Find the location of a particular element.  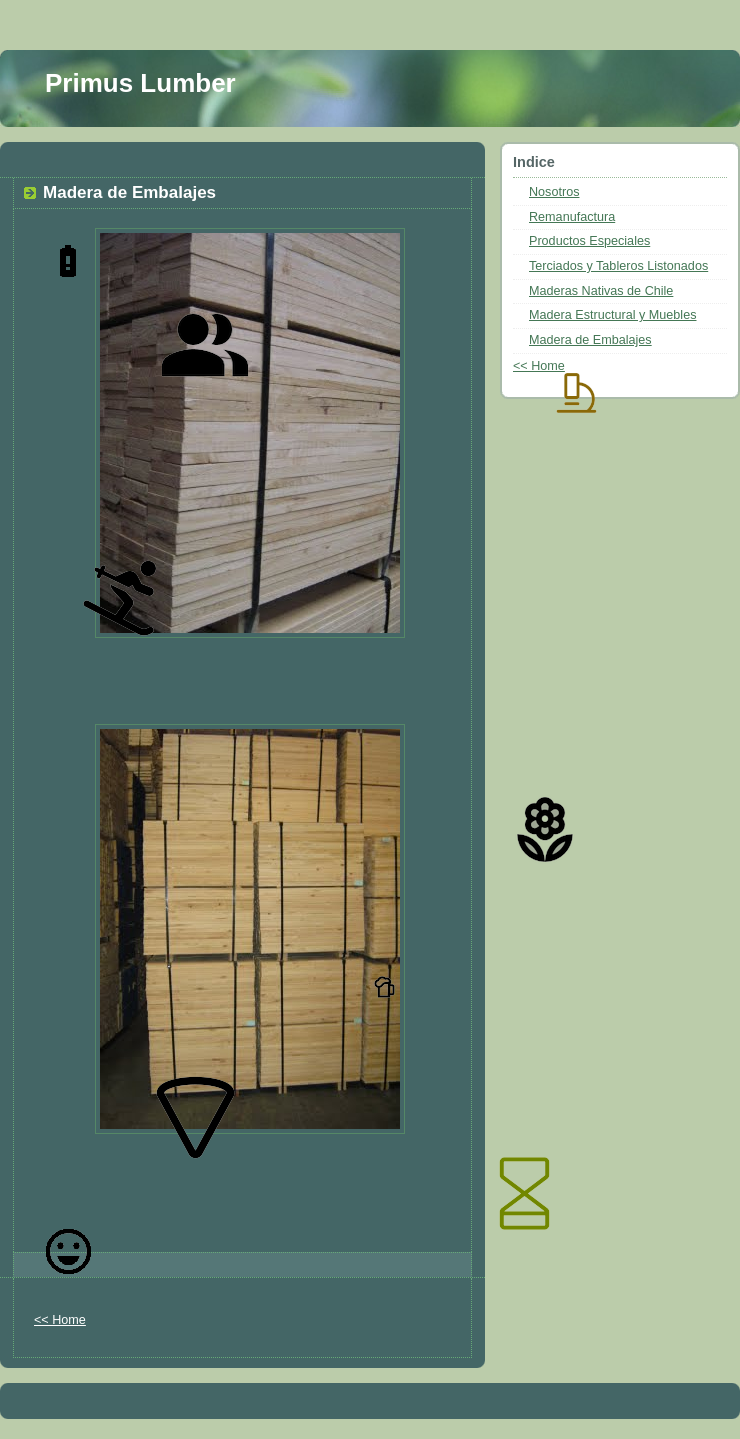

find nearby florists or flower shops is located at coordinates (545, 831).